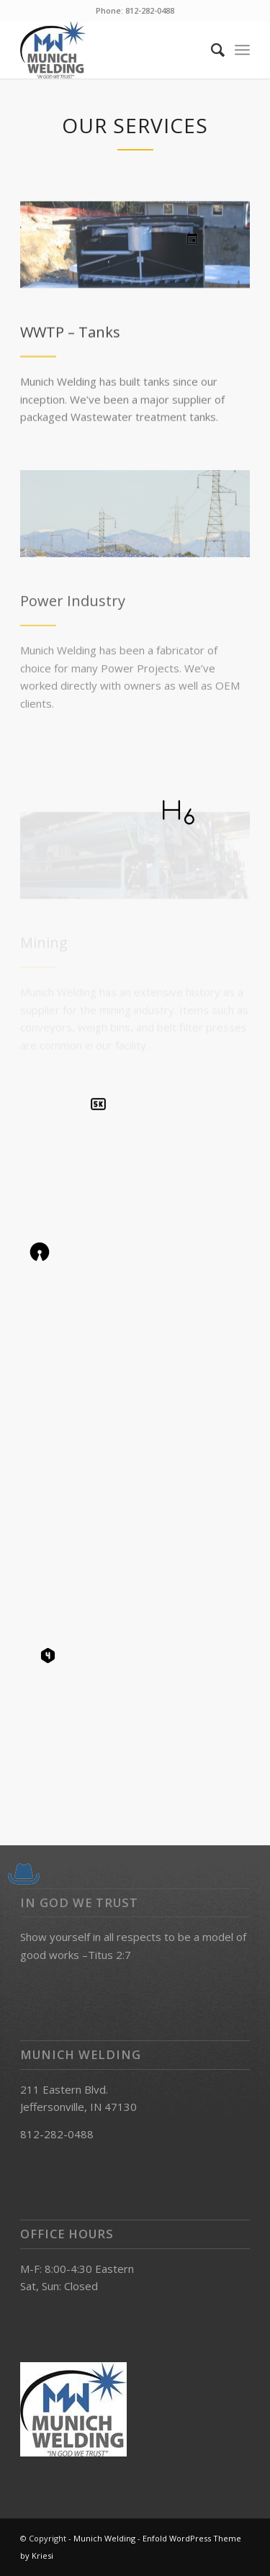 The height and width of the screenshot is (2576, 270). Describe the element at coordinates (192, 238) in the screenshot. I see `view calendar or scheduled events` at that location.